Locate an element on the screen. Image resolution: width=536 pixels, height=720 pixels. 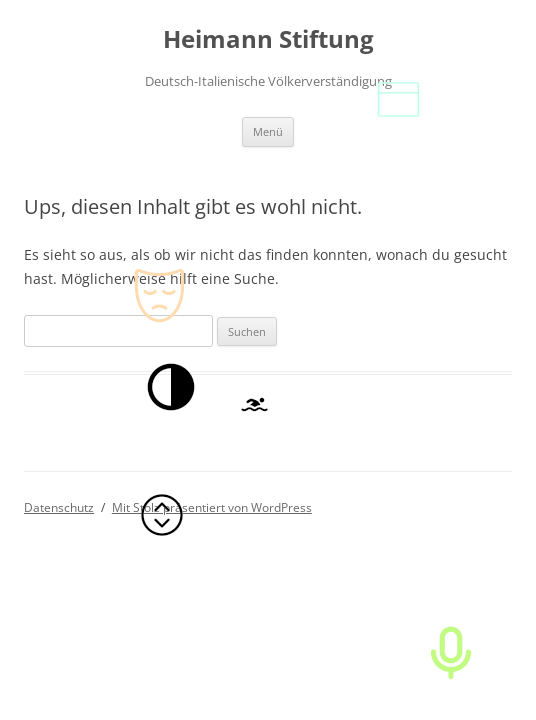
tap to start voice recording is located at coordinates (451, 652).